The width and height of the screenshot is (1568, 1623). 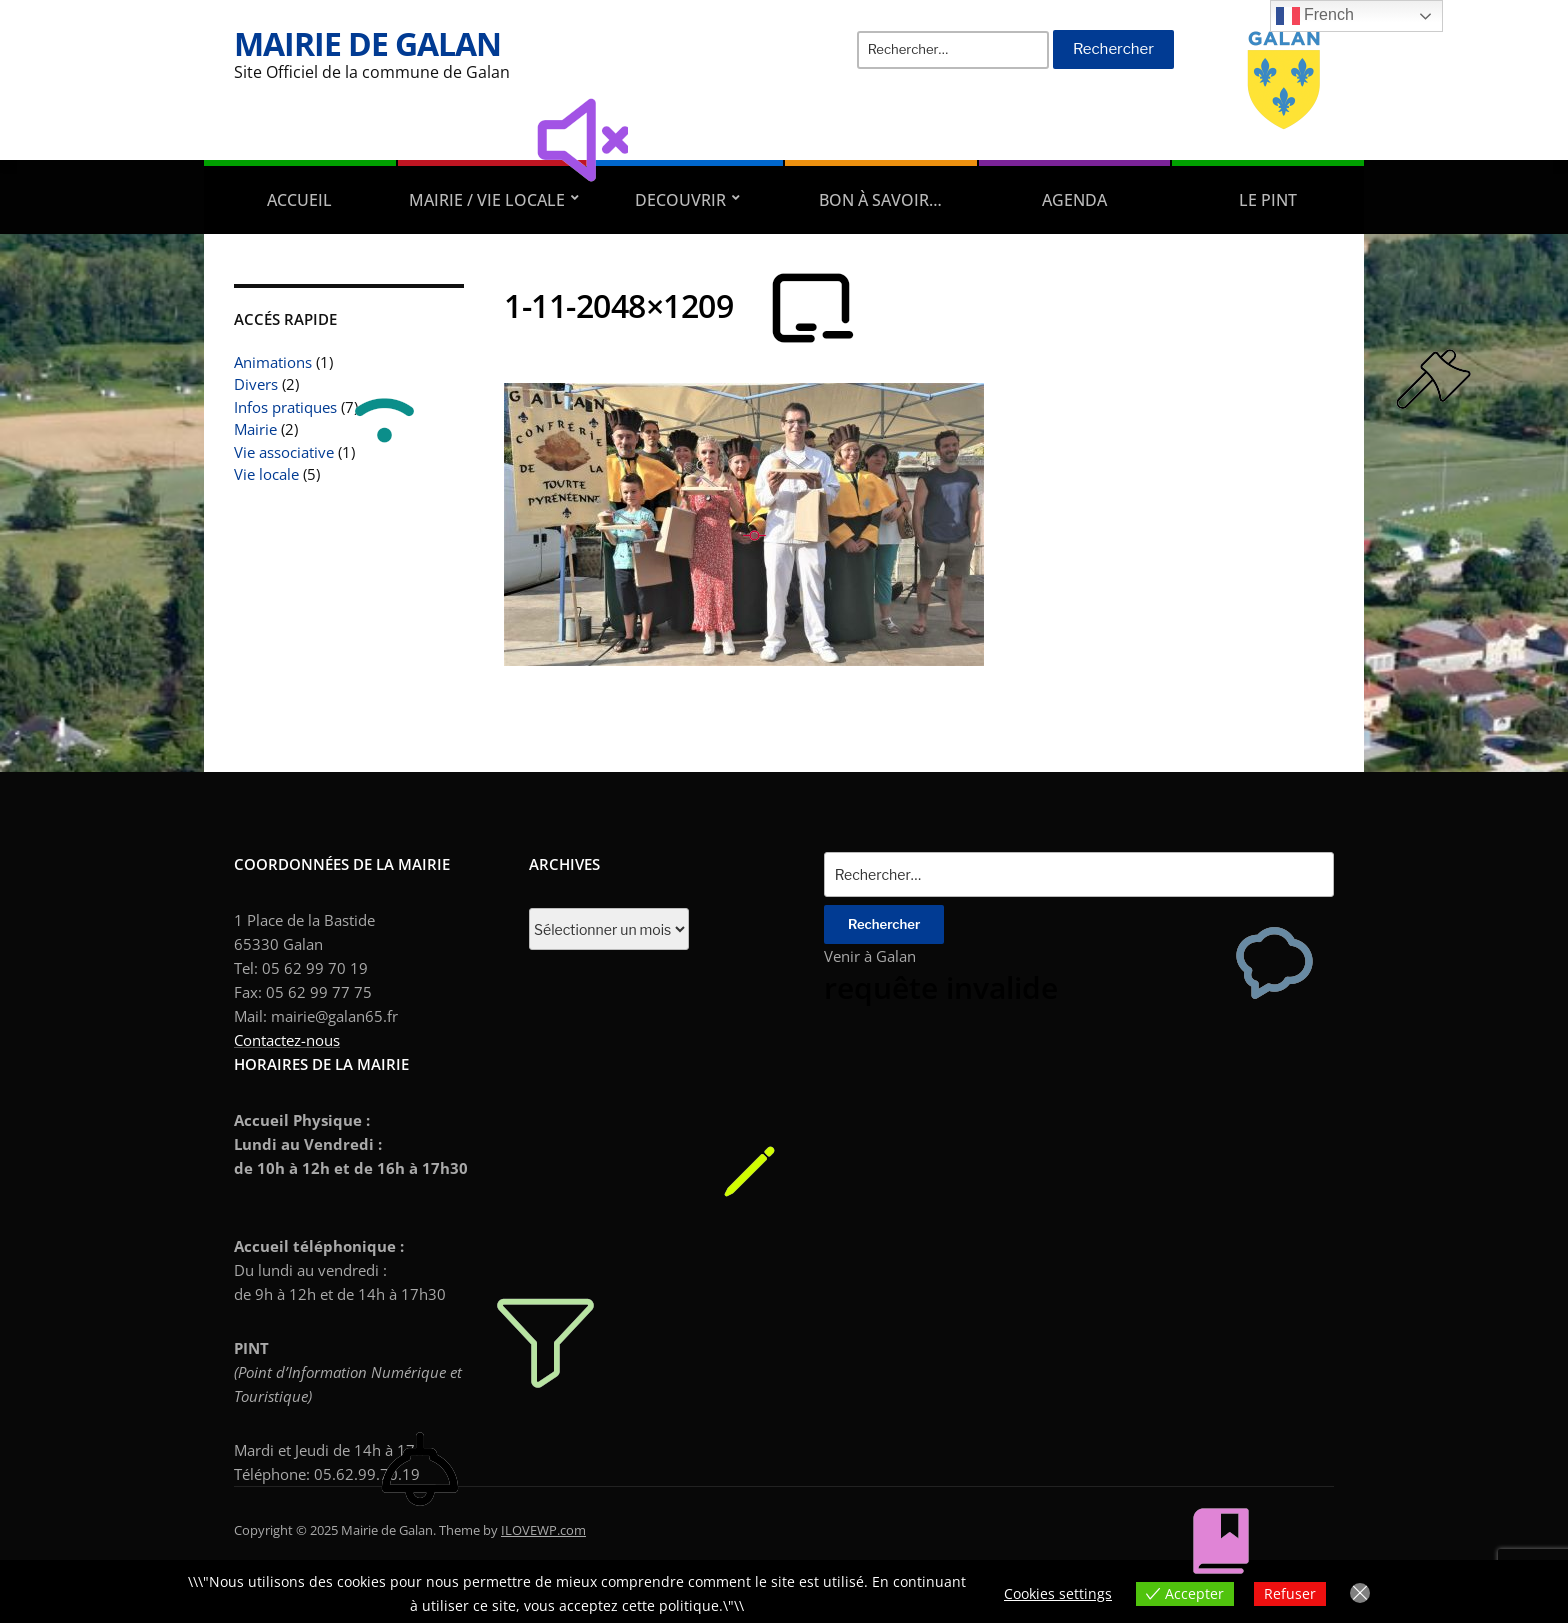 I want to click on open chat or messaging, so click(x=1273, y=963).